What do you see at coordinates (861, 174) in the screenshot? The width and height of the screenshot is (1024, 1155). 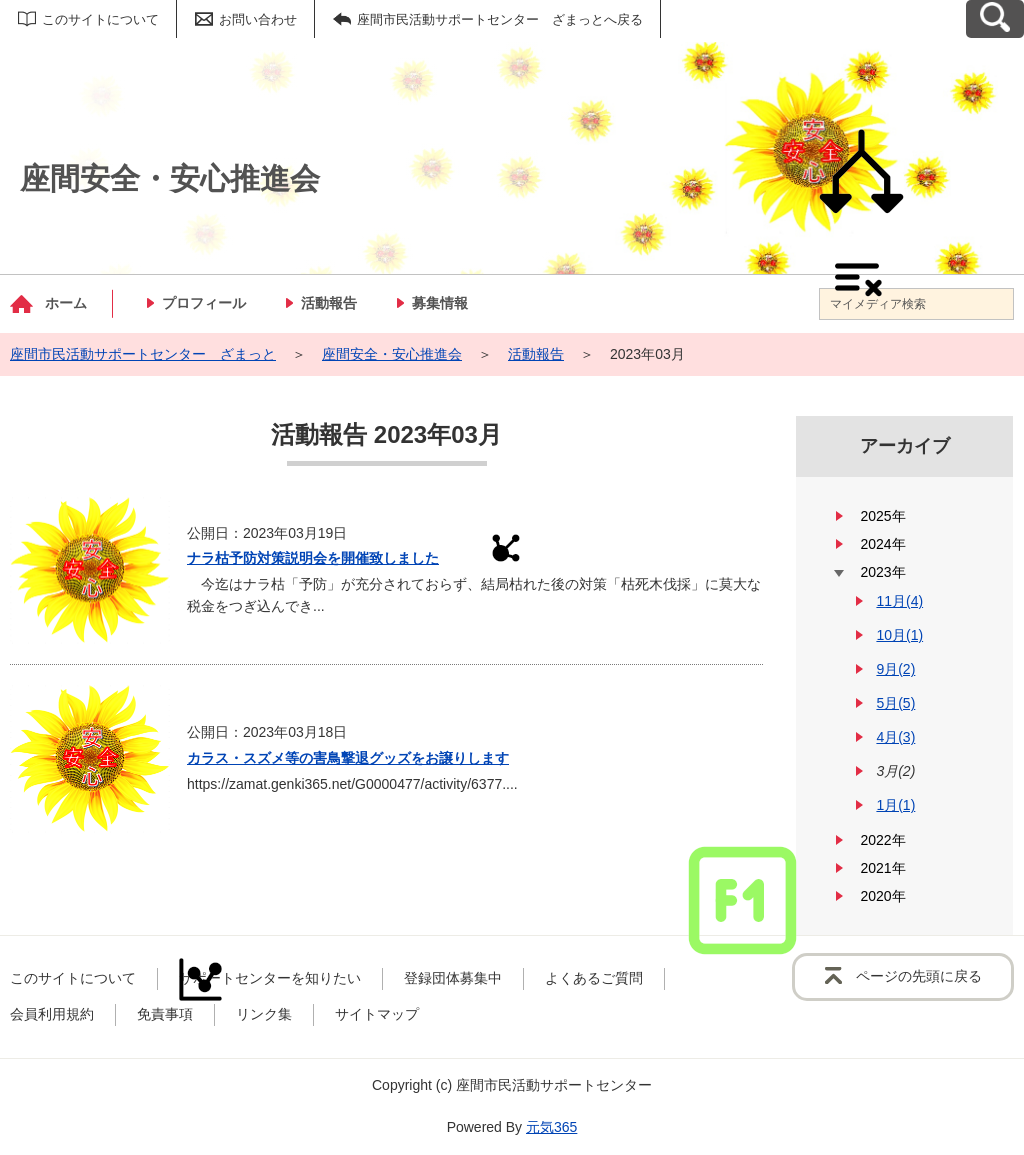 I see `split content into multiple paths` at bounding box center [861, 174].